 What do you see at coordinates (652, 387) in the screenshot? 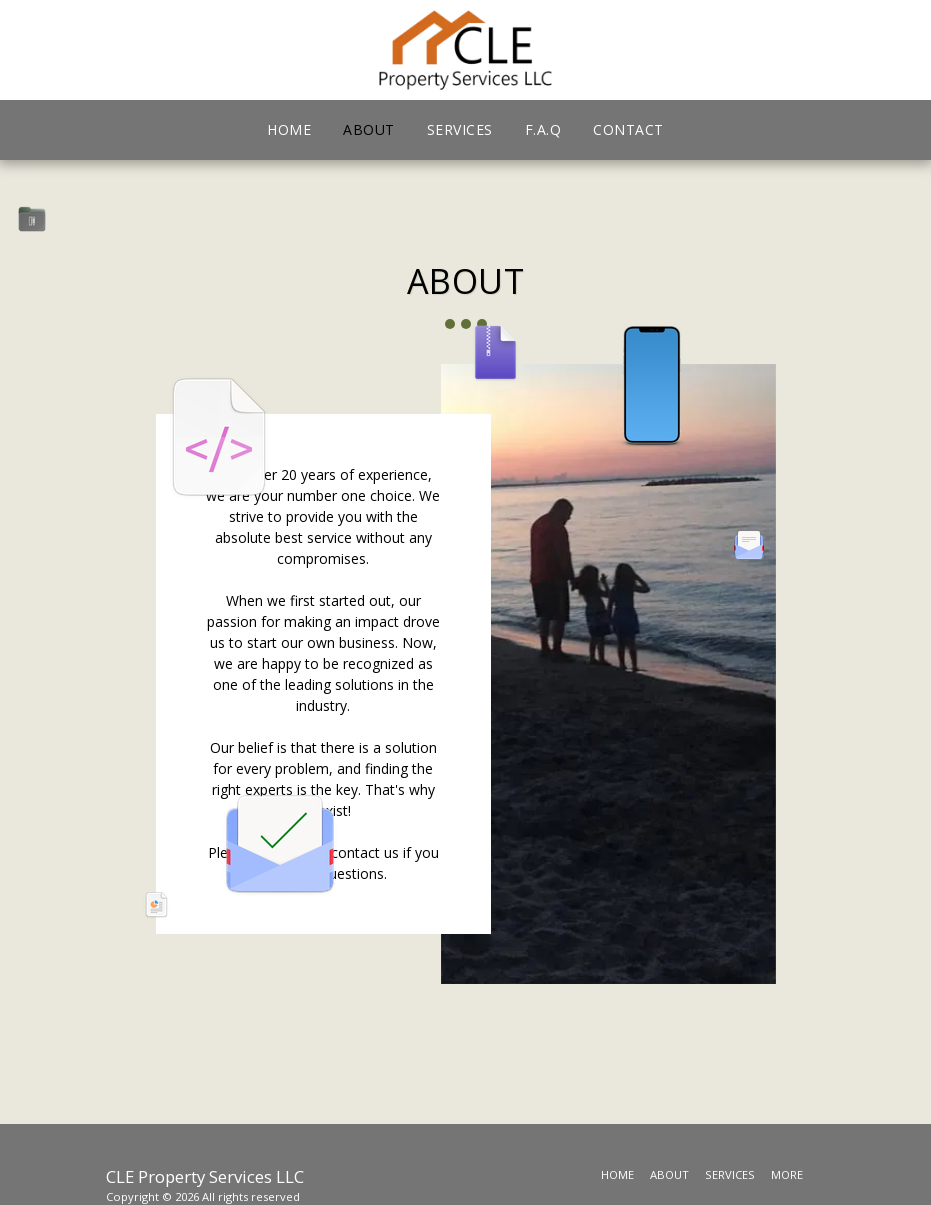
I see `indicates a connected iPhone 12 Pro Max device` at bounding box center [652, 387].